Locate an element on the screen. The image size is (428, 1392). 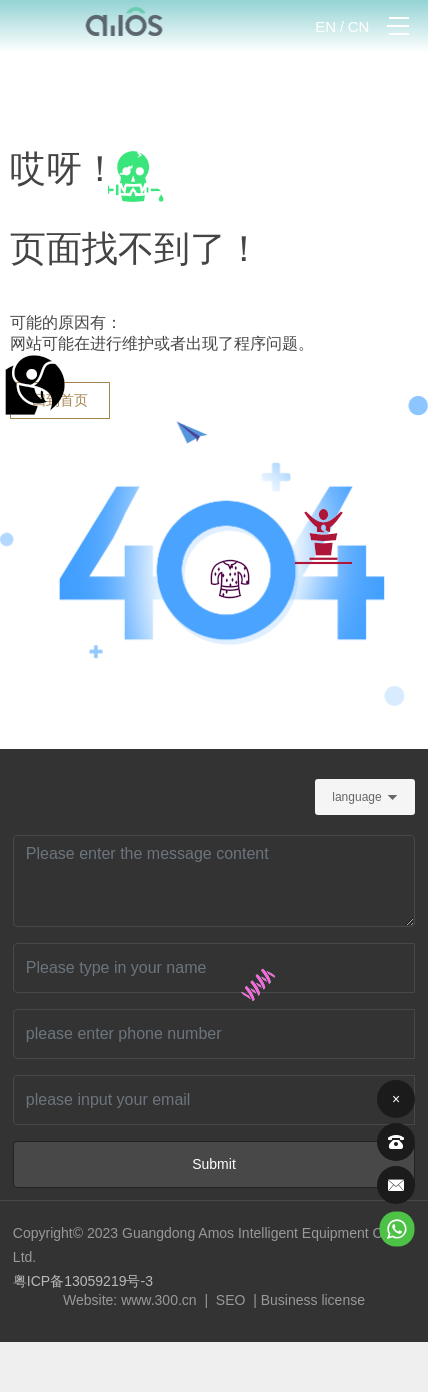
select parrot as your avatar or character is located at coordinates (35, 385).